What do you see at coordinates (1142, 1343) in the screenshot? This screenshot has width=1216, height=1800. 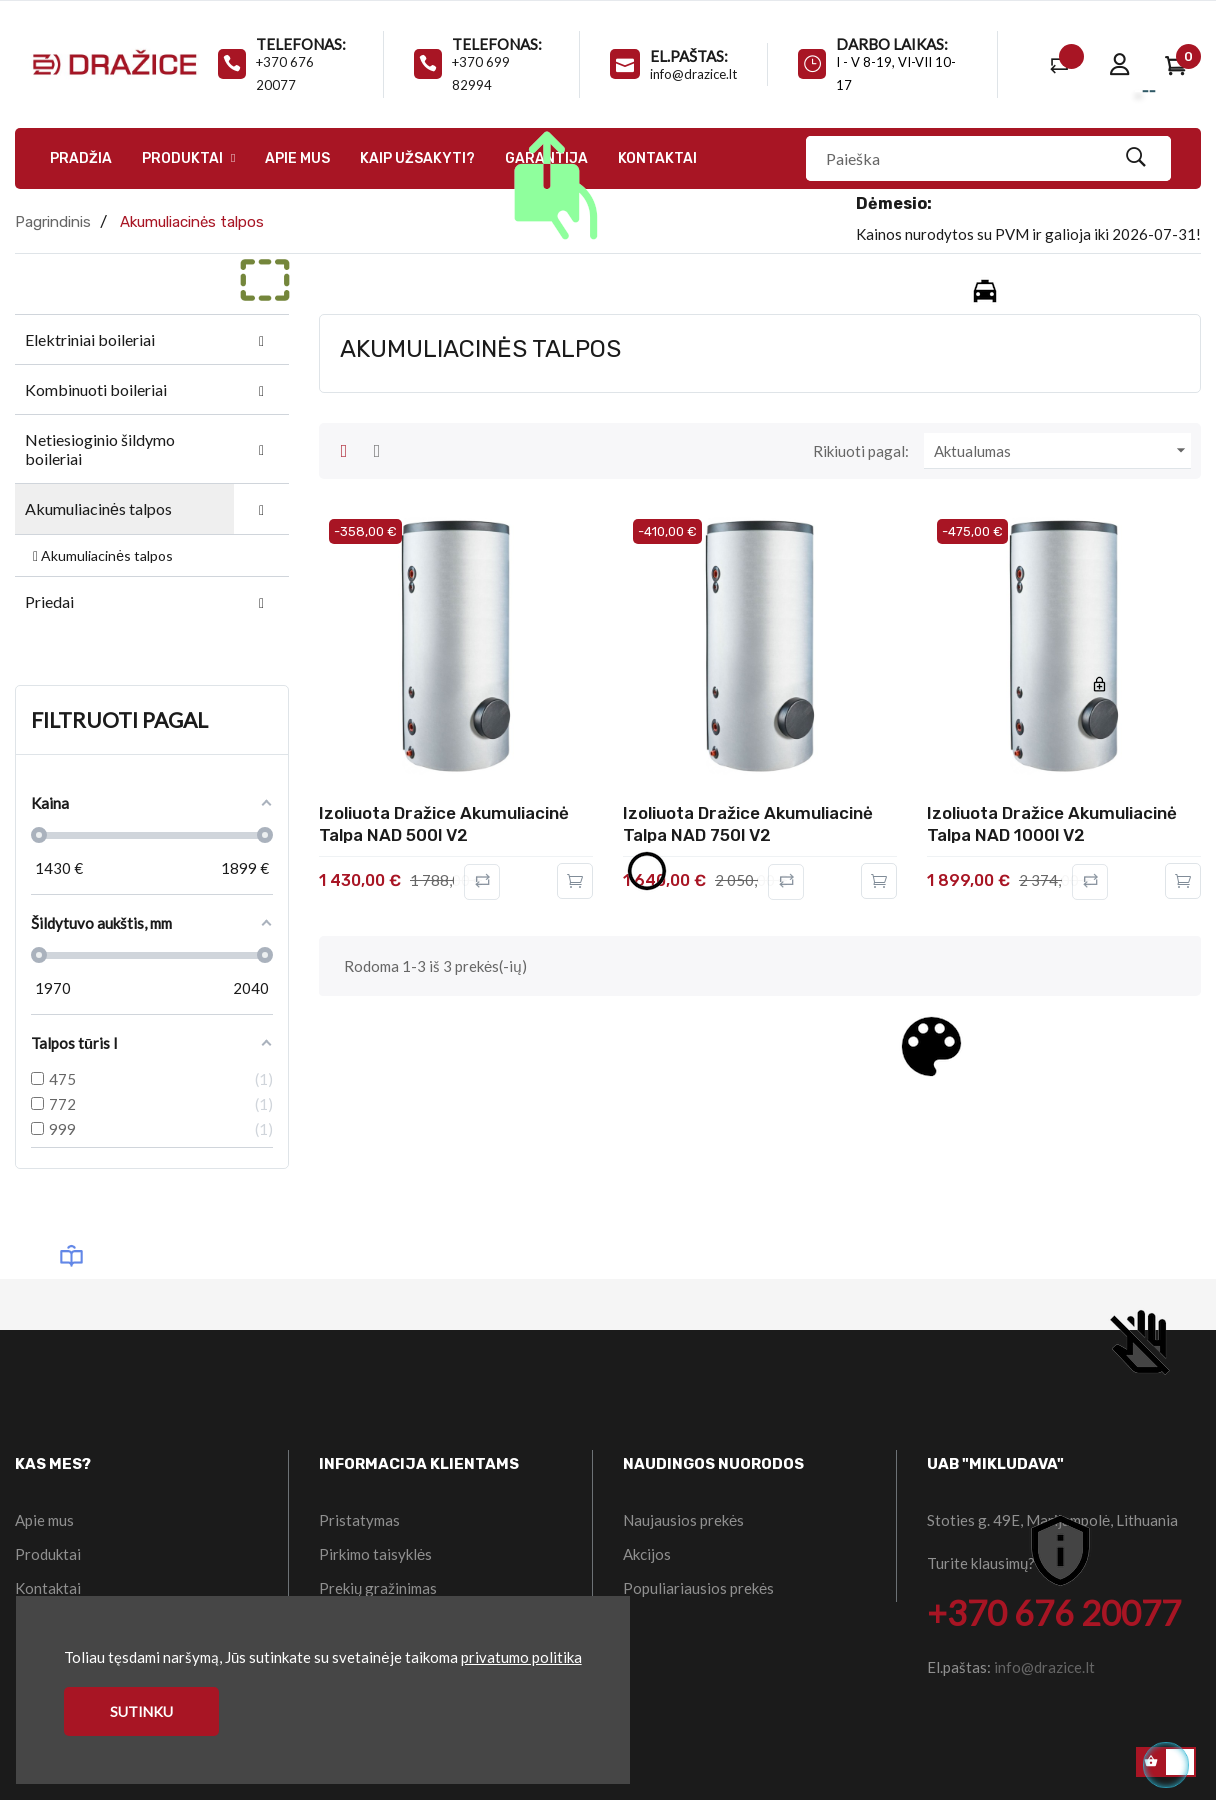 I see `do not touch or interact with this element` at bounding box center [1142, 1343].